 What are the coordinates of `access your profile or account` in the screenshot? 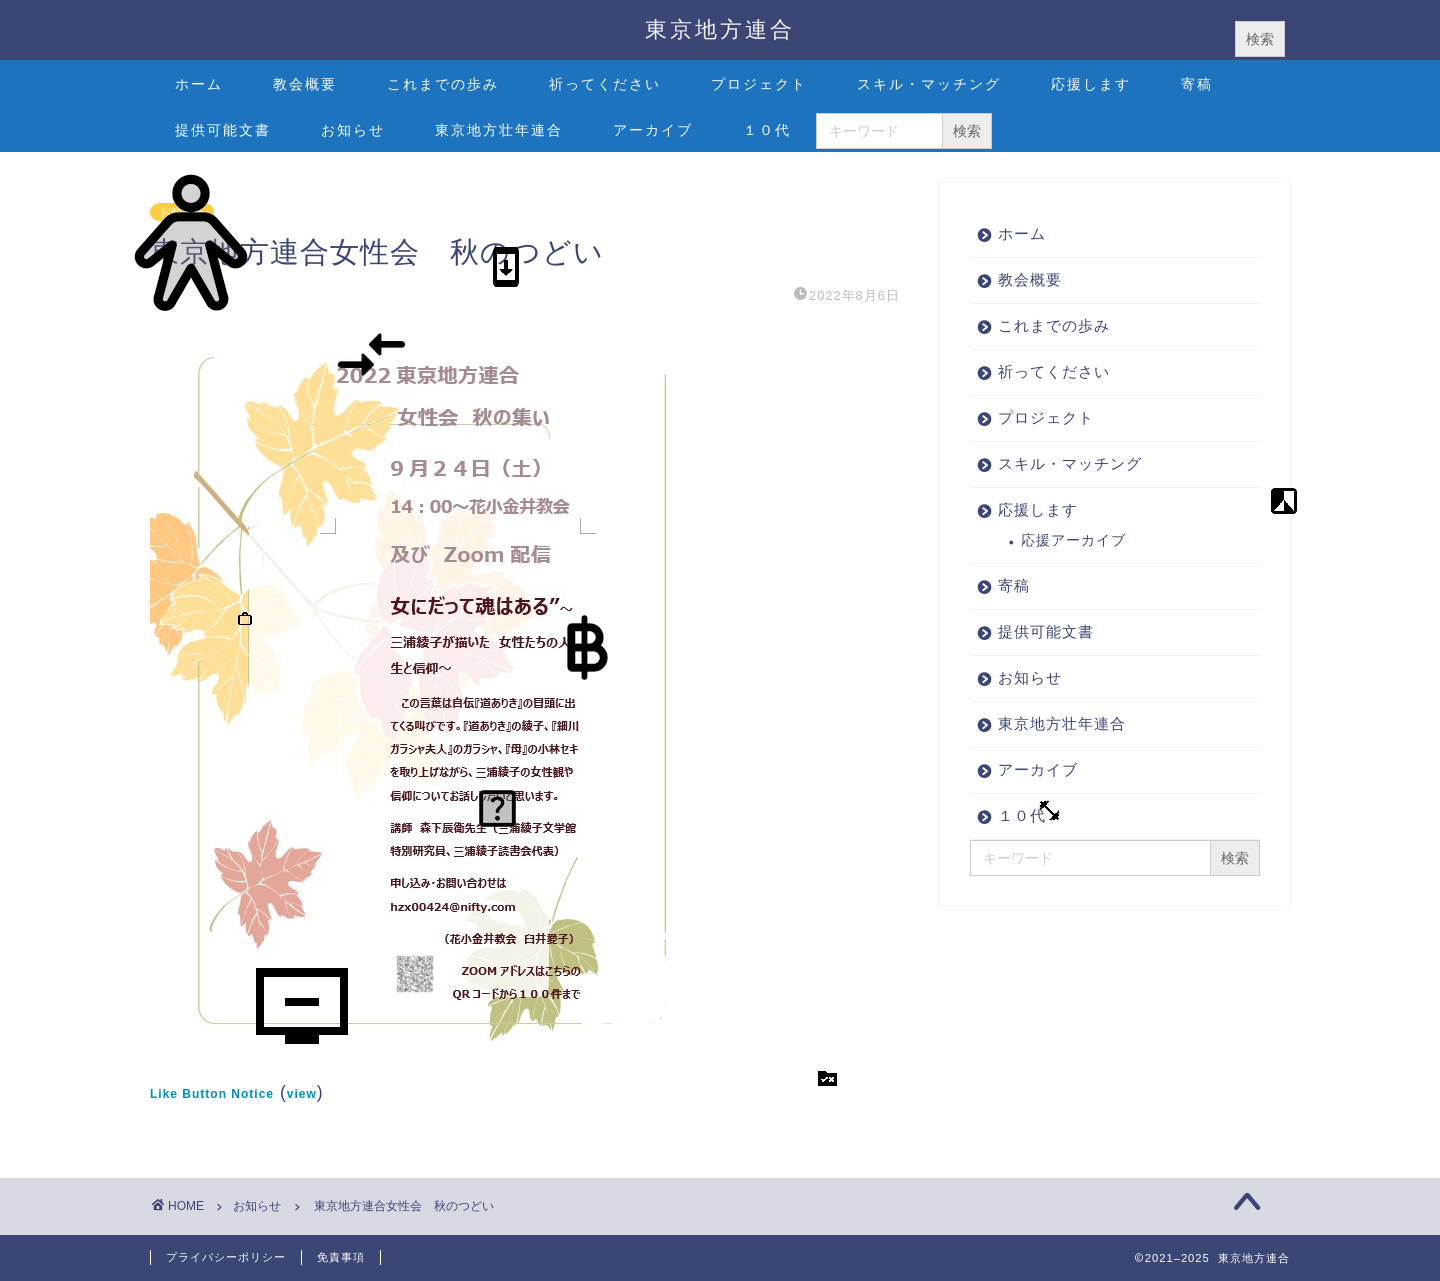 It's located at (191, 245).